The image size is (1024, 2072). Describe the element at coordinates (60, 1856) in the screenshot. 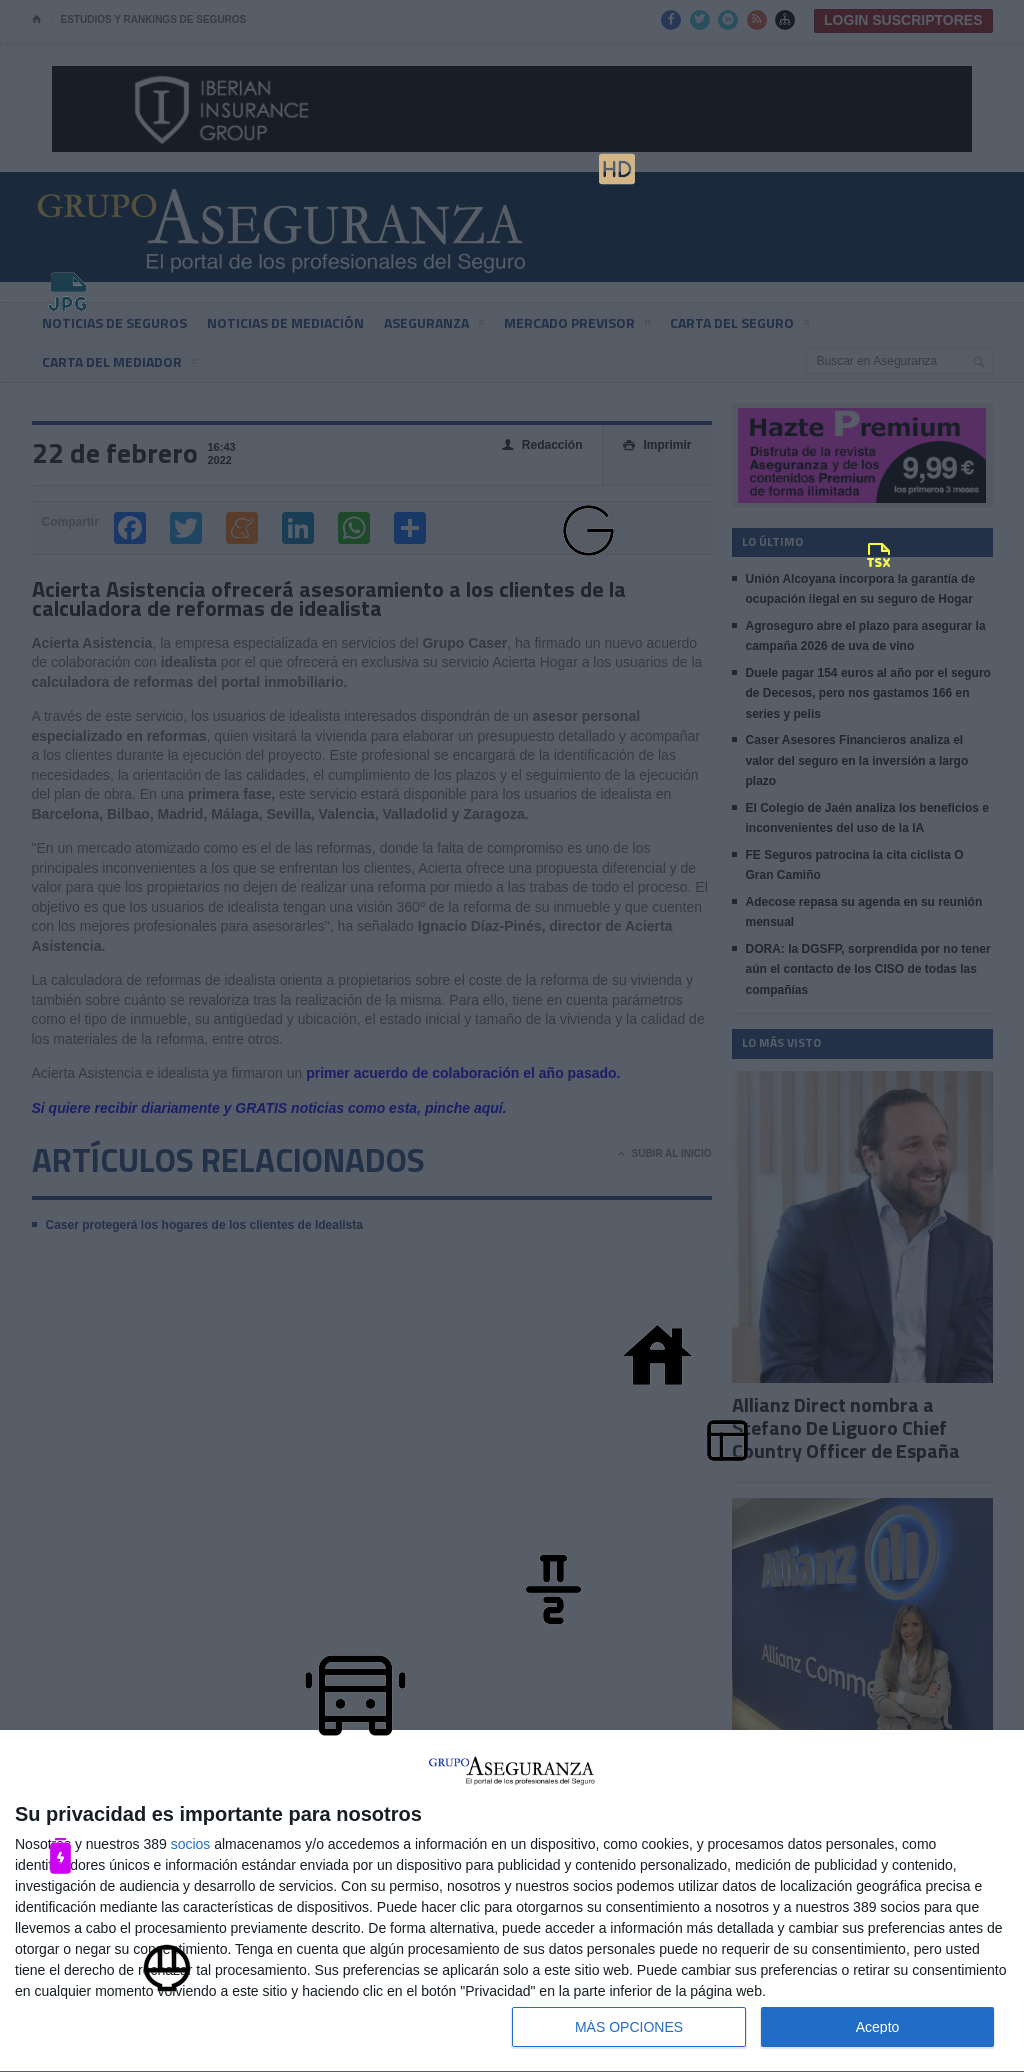

I see `indicates device is currently charging` at that location.